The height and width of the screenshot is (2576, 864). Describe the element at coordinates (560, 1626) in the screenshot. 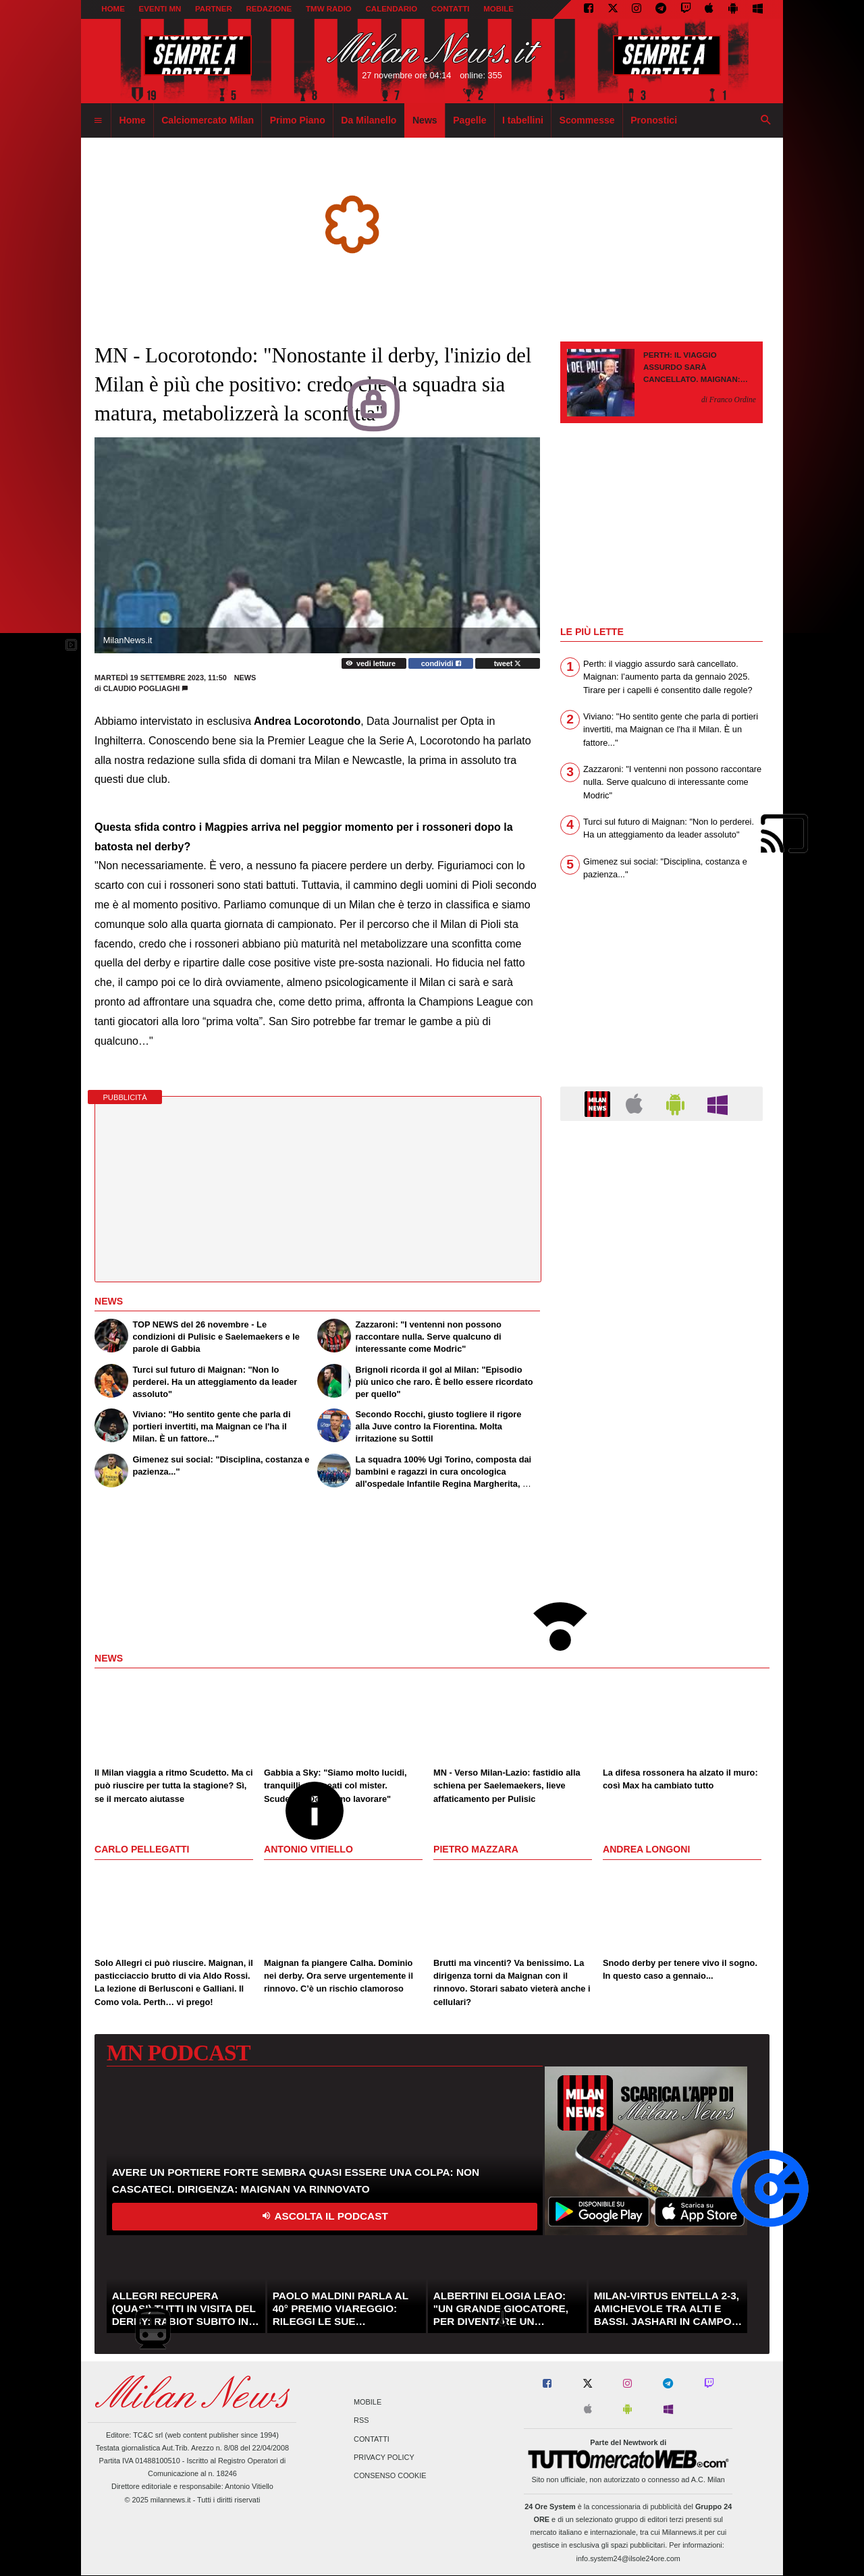

I see `calibrate compass or direction sensor` at that location.